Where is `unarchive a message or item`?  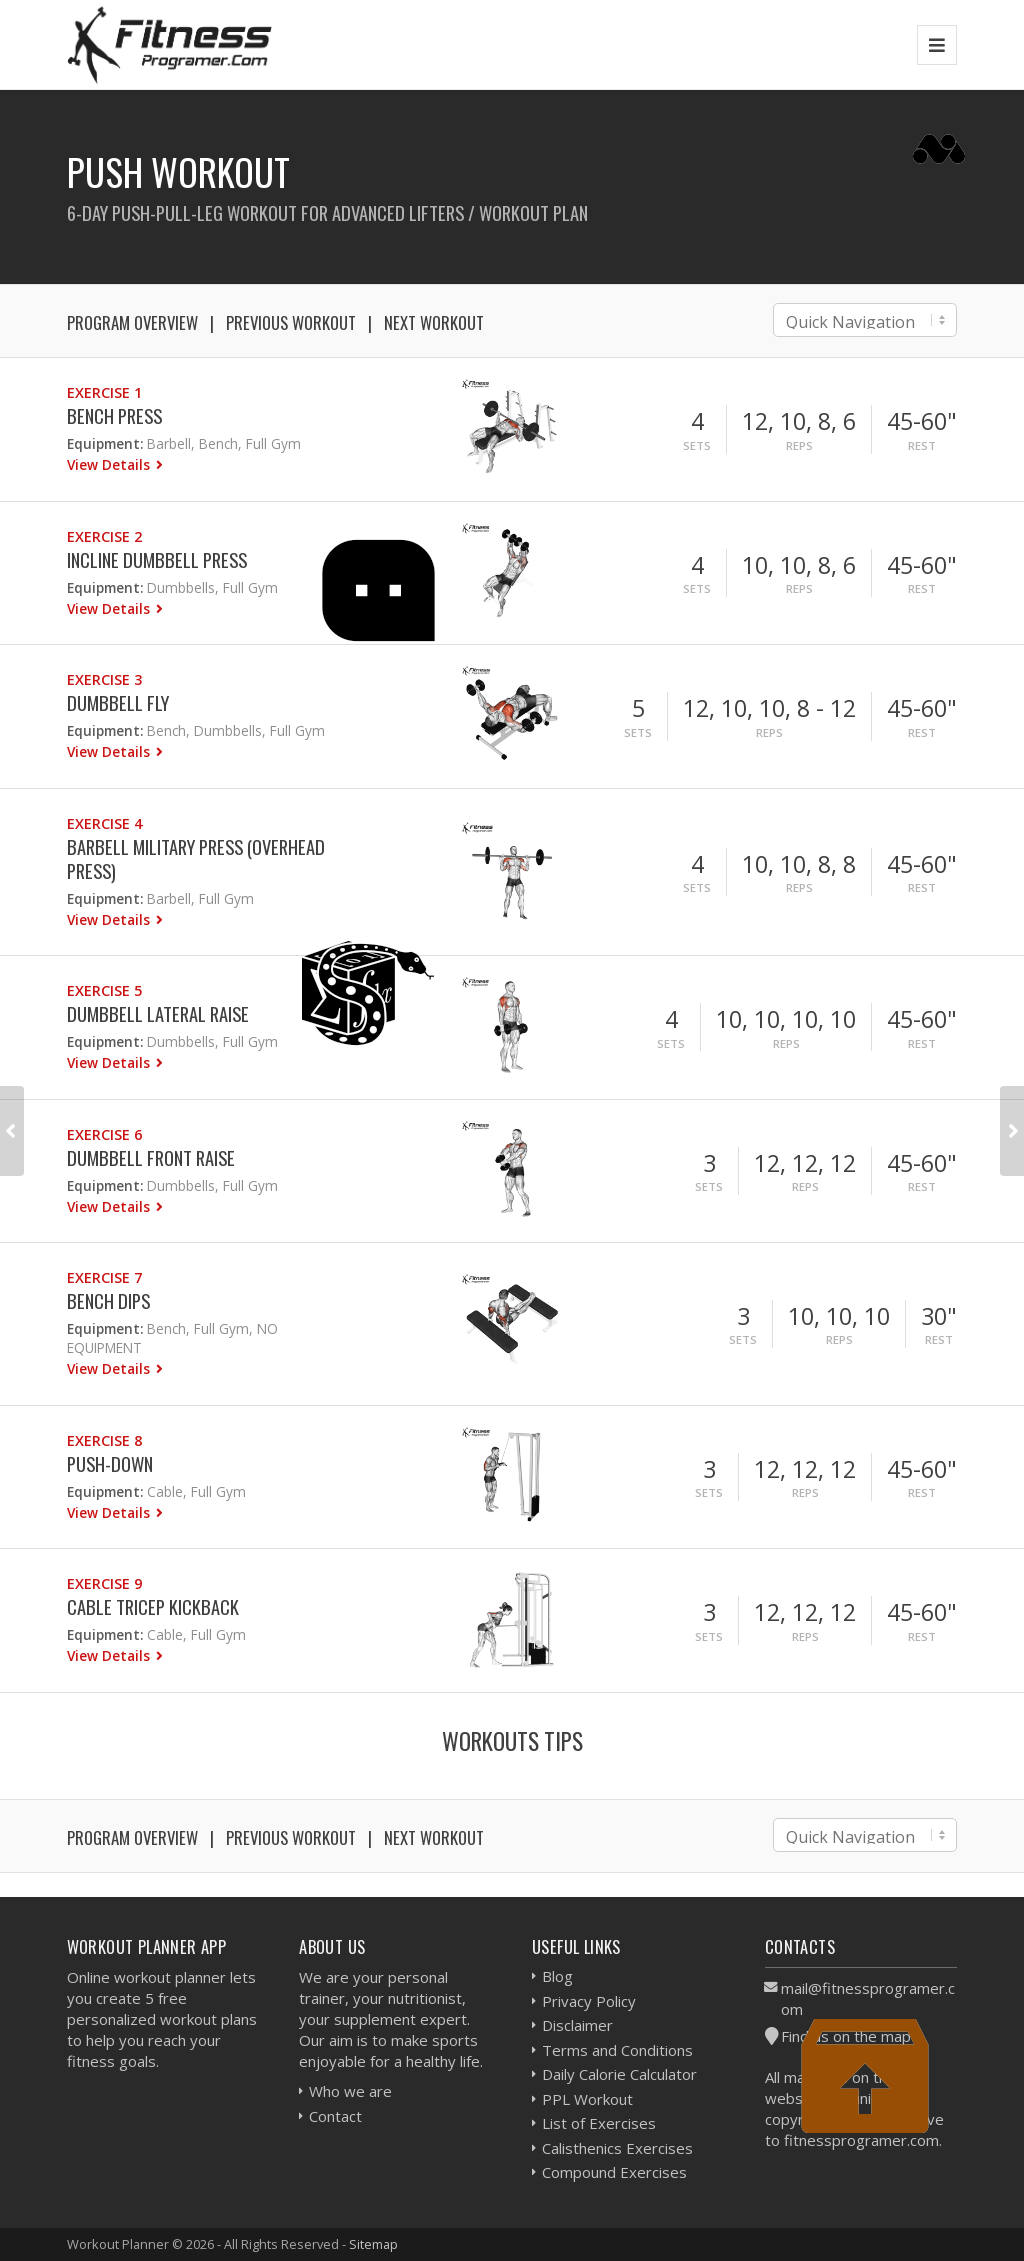
unarchive a message or item is located at coordinates (865, 2076).